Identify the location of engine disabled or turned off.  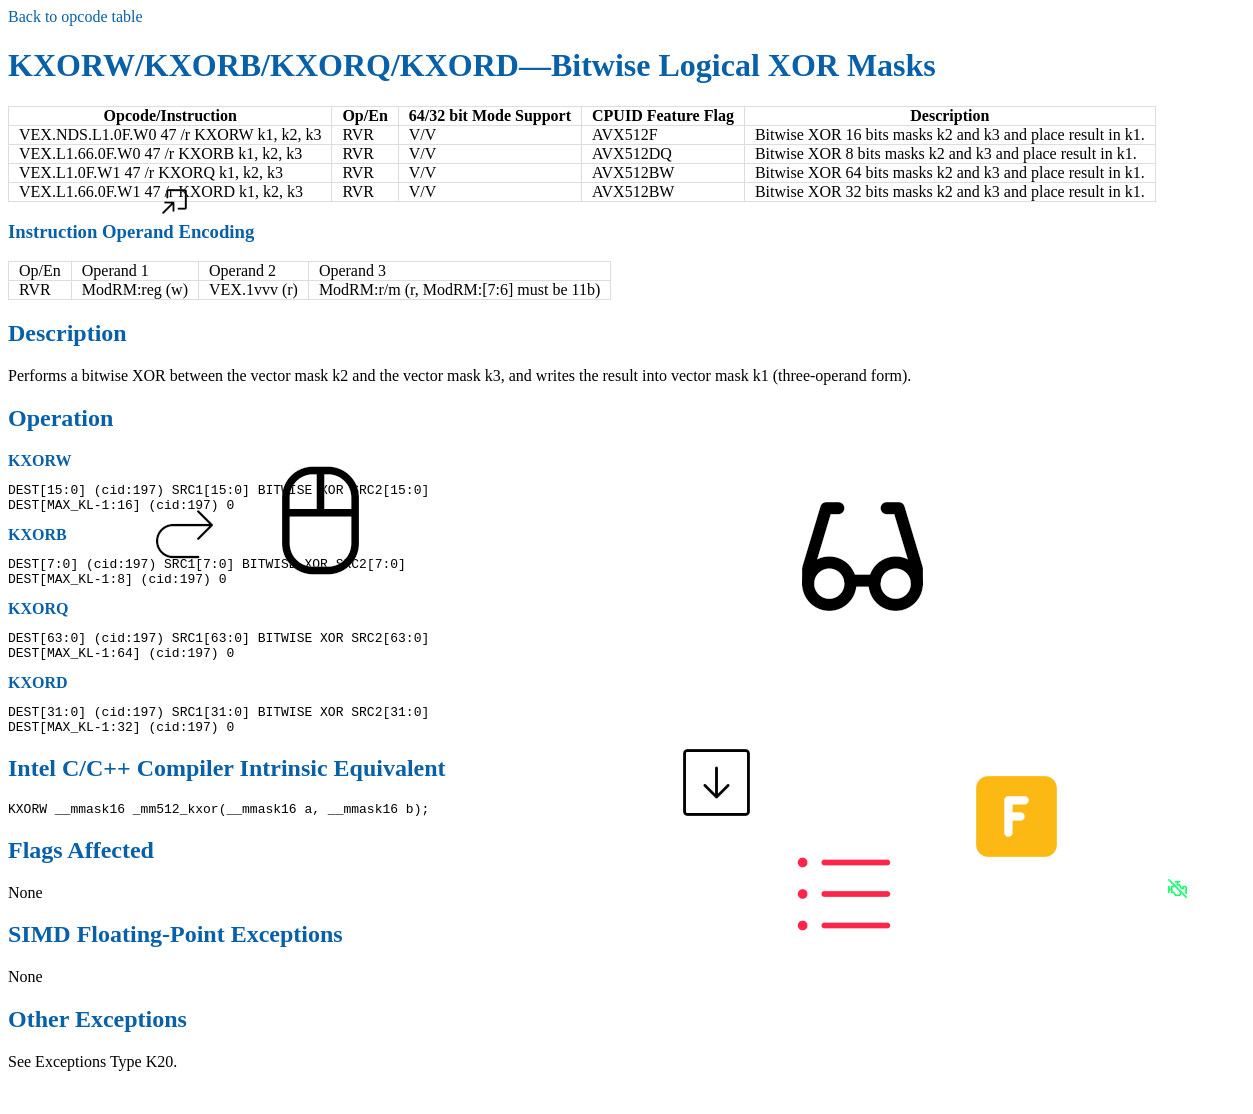
(1177, 888).